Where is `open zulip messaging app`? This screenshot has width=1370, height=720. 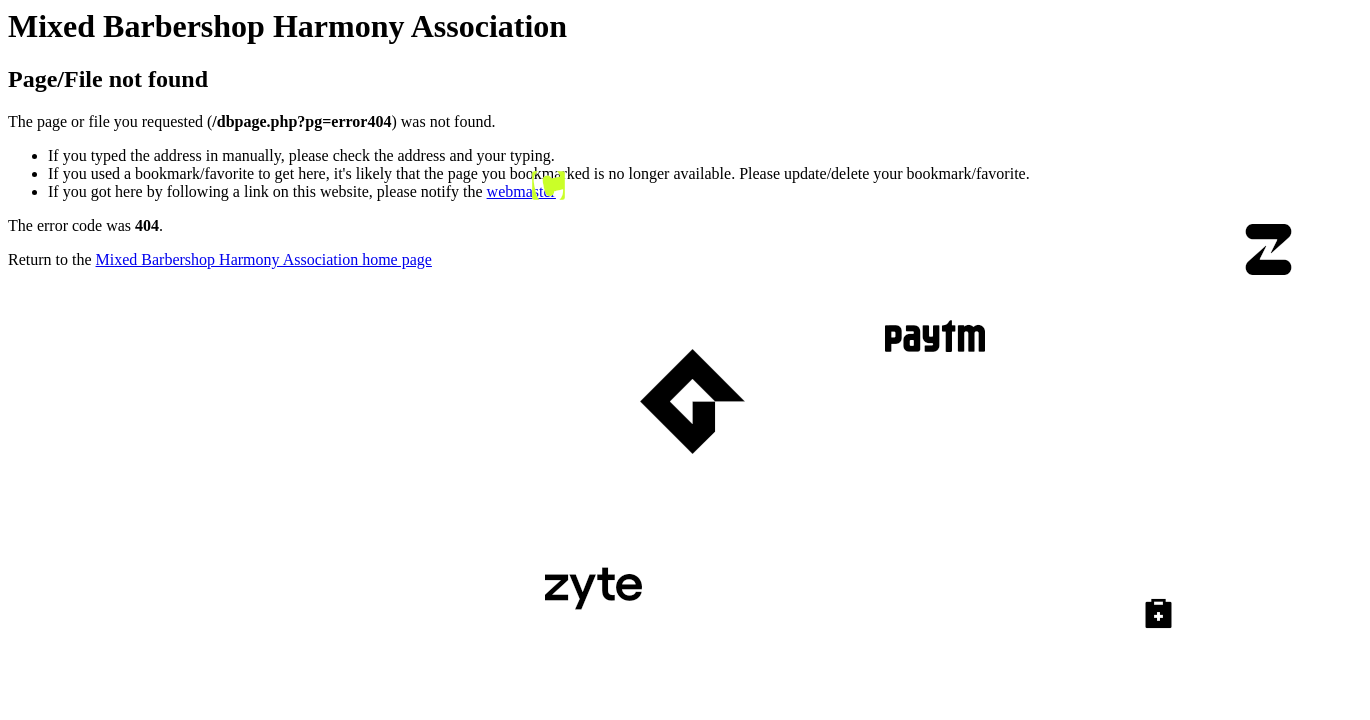 open zulip messaging app is located at coordinates (1268, 249).